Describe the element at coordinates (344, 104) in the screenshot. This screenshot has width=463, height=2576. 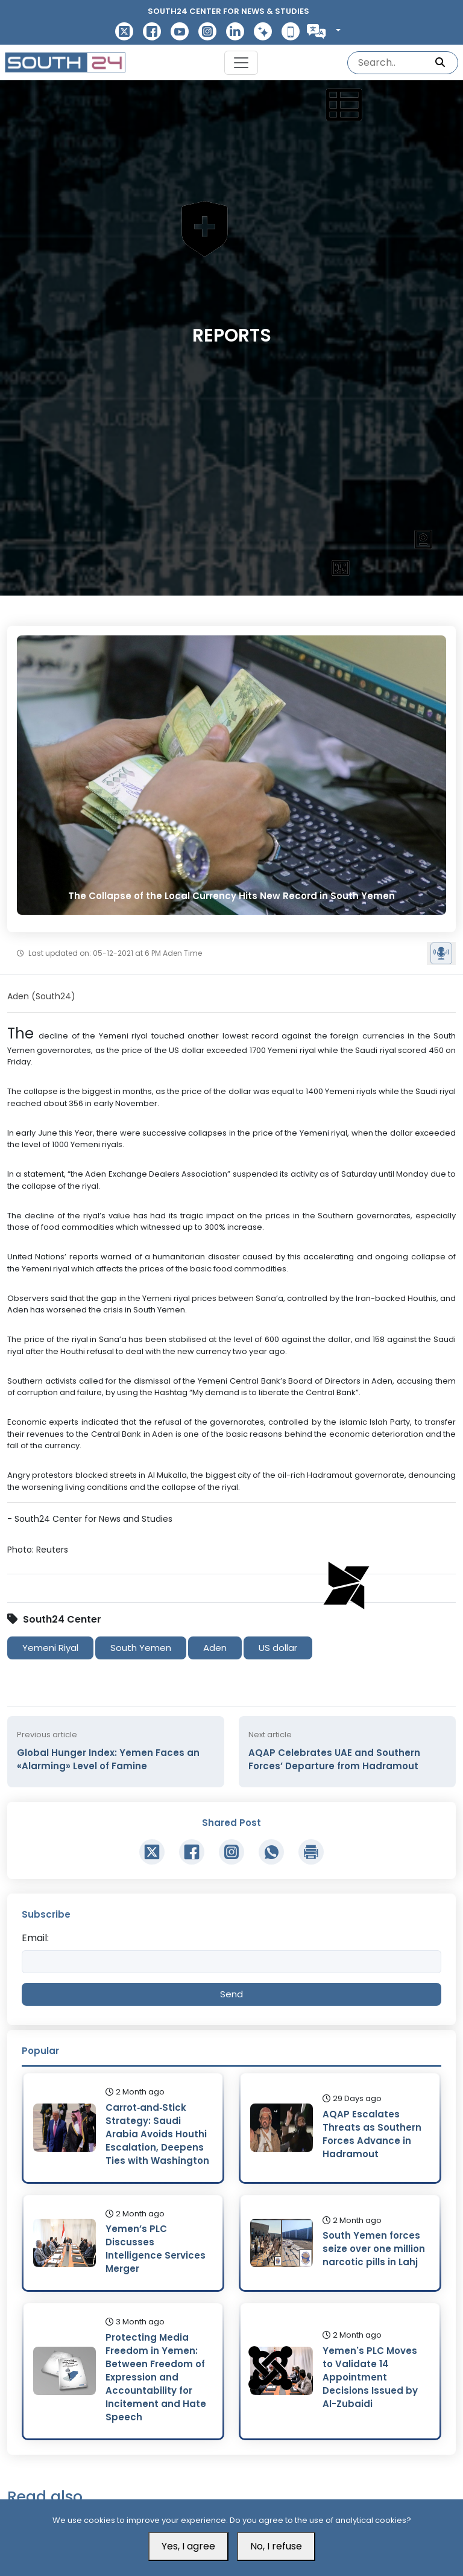
I see `switch to table view` at that location.